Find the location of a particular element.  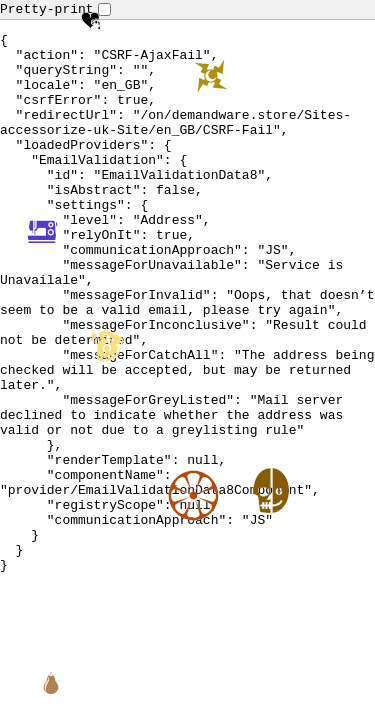

shuriken or ninja throwing star weapon icon is located at coordinates (211, 76).